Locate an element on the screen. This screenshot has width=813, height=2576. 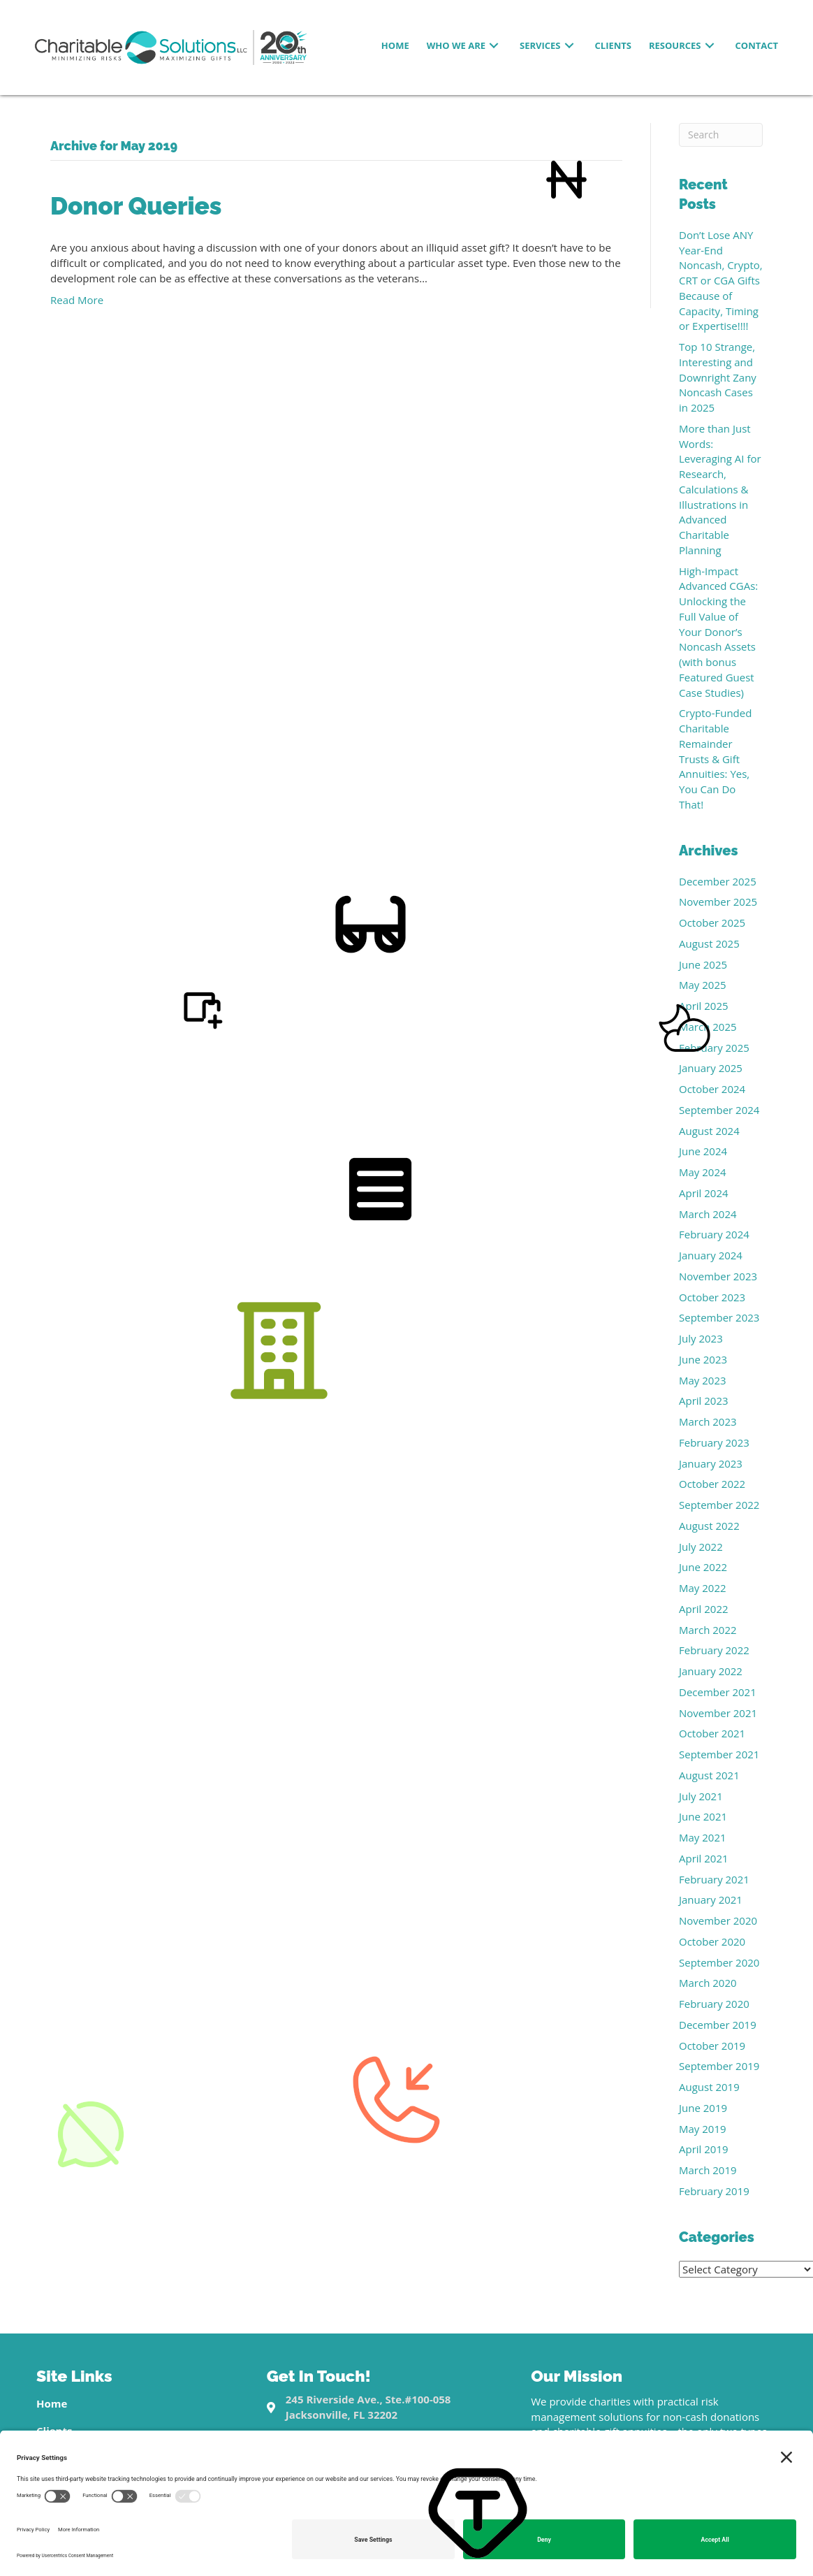
nigerian naira currency symbol is located at coordinates (566, 180).